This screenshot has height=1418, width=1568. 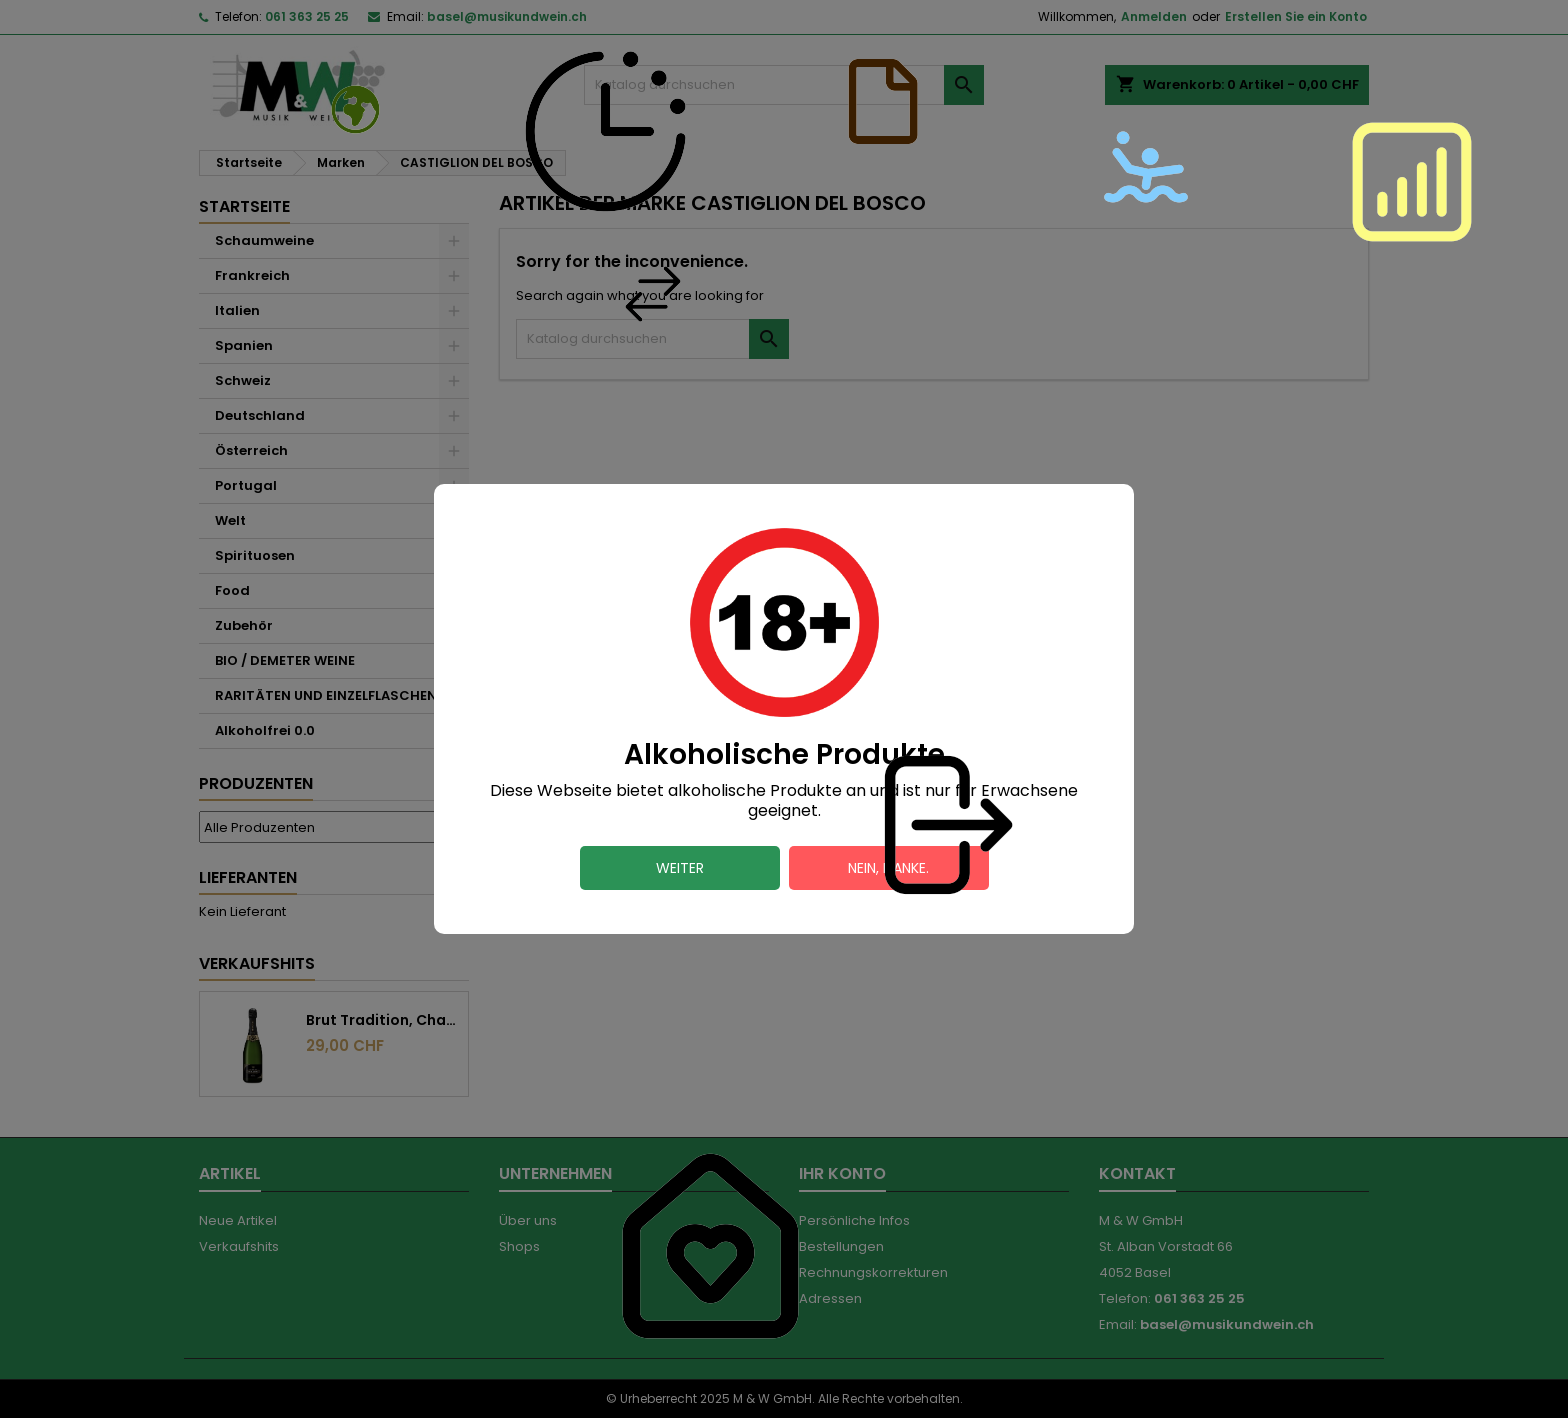 I want to click on view or open a file, so click(x=880, y=101).